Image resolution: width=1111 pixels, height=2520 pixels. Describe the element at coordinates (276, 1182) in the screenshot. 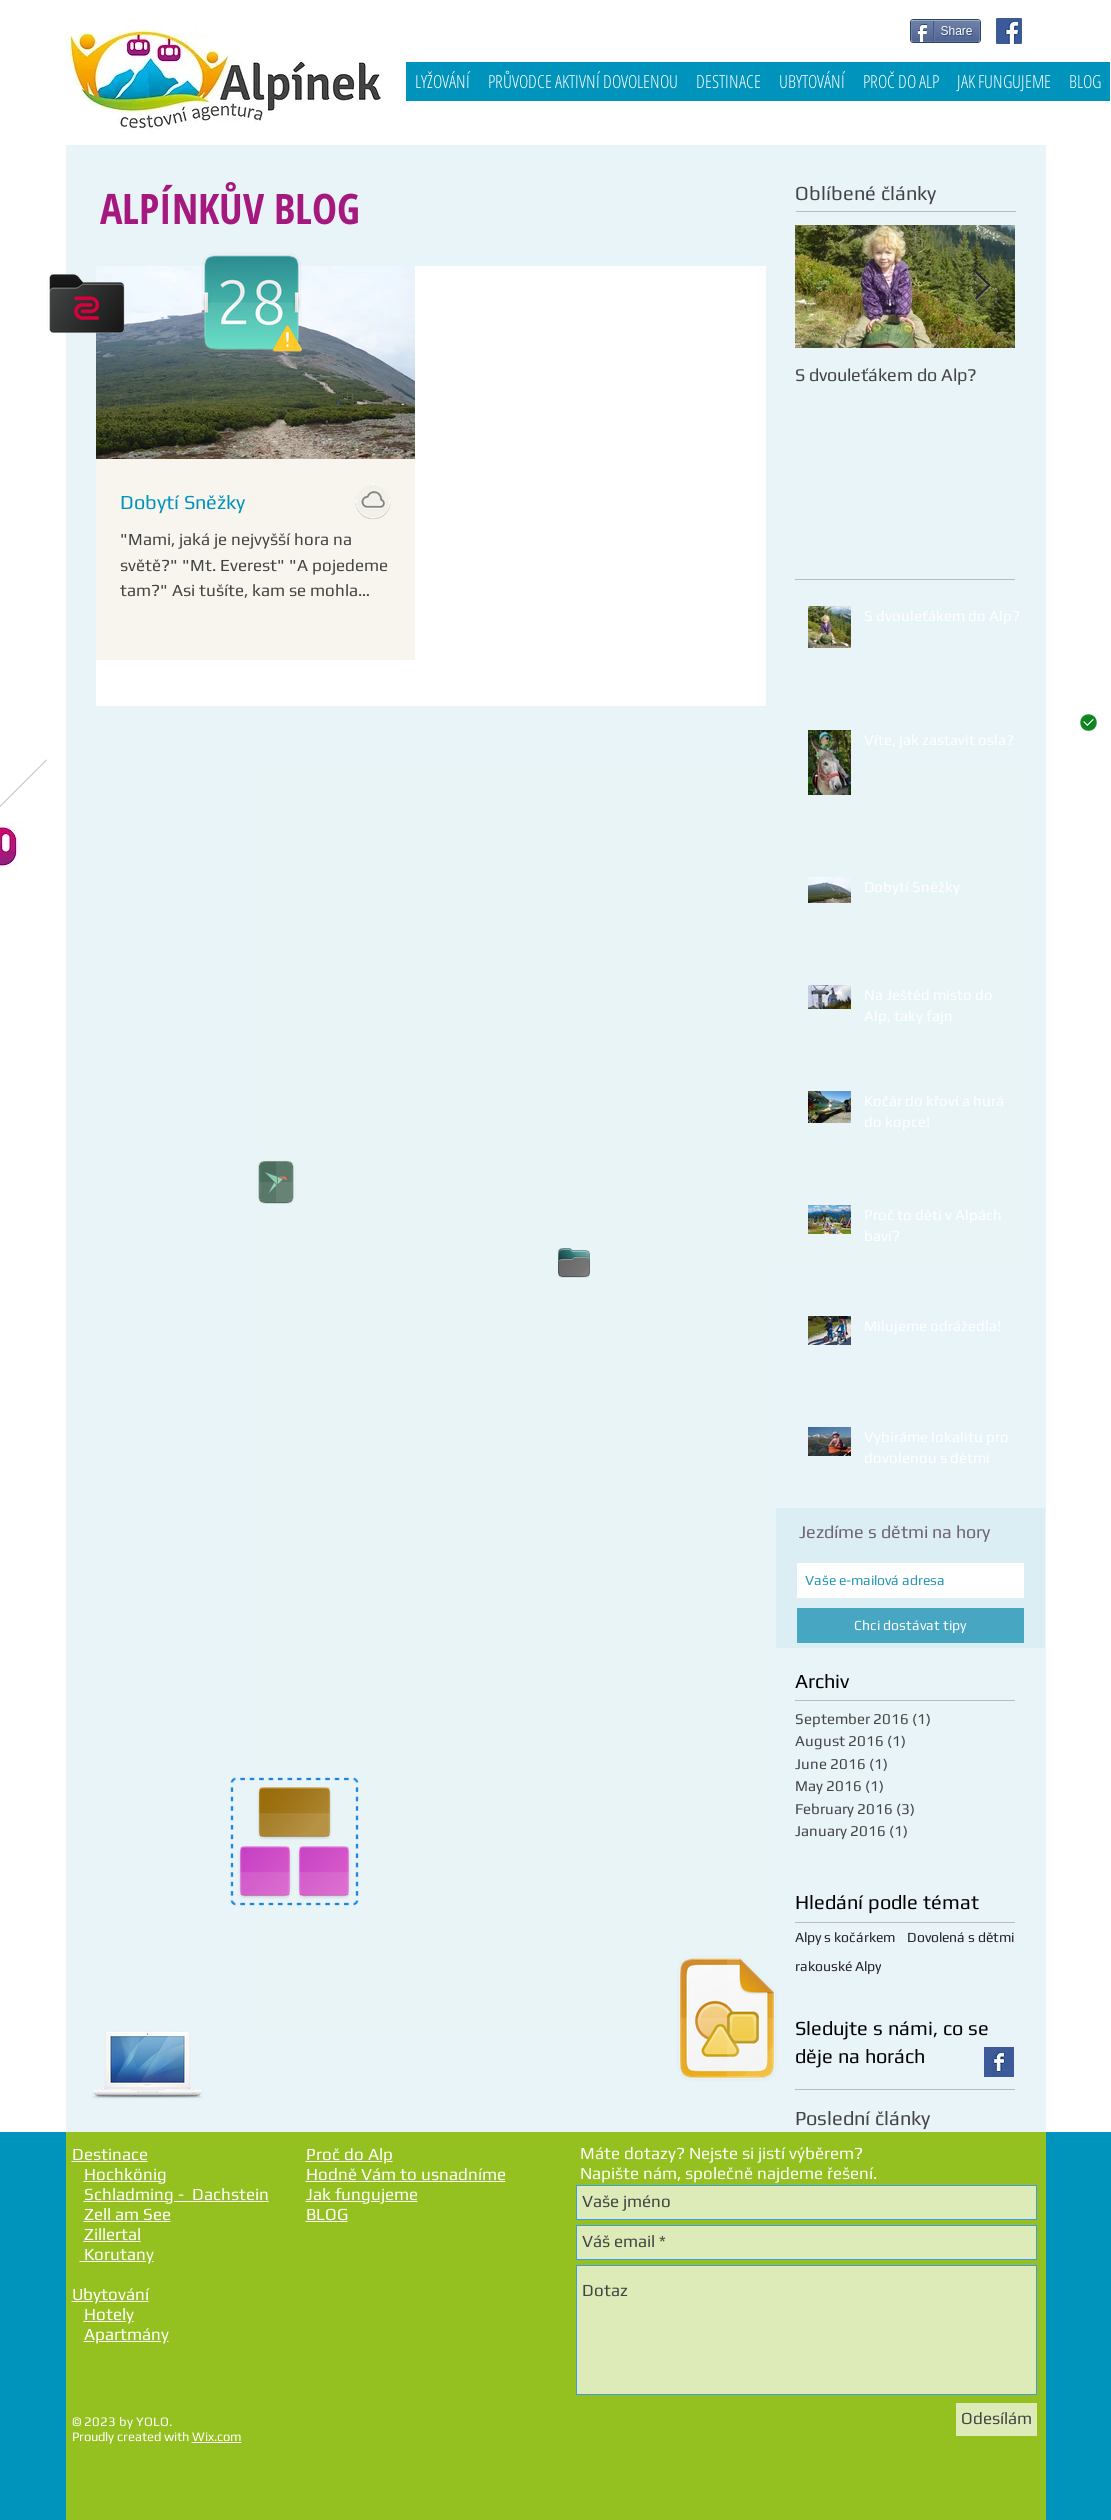

I see `snap application package file` at that location.